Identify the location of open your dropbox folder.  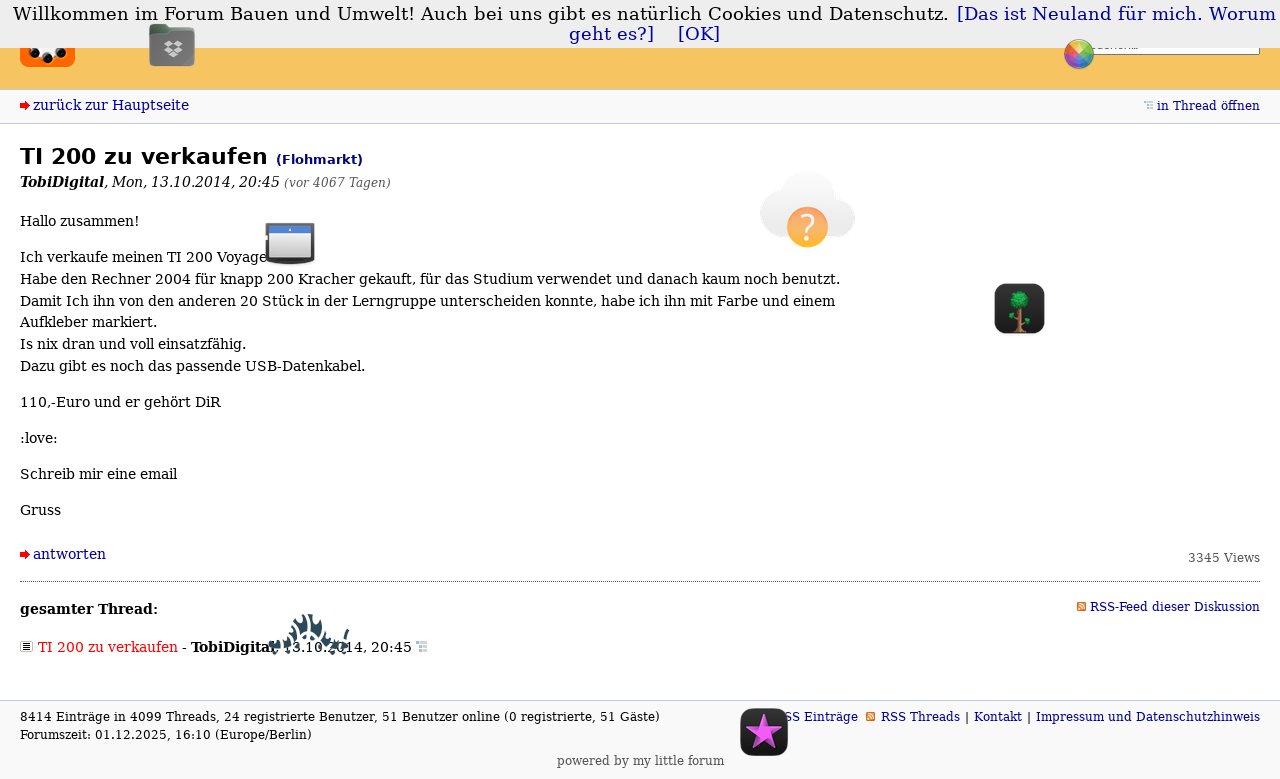
(172, 45).